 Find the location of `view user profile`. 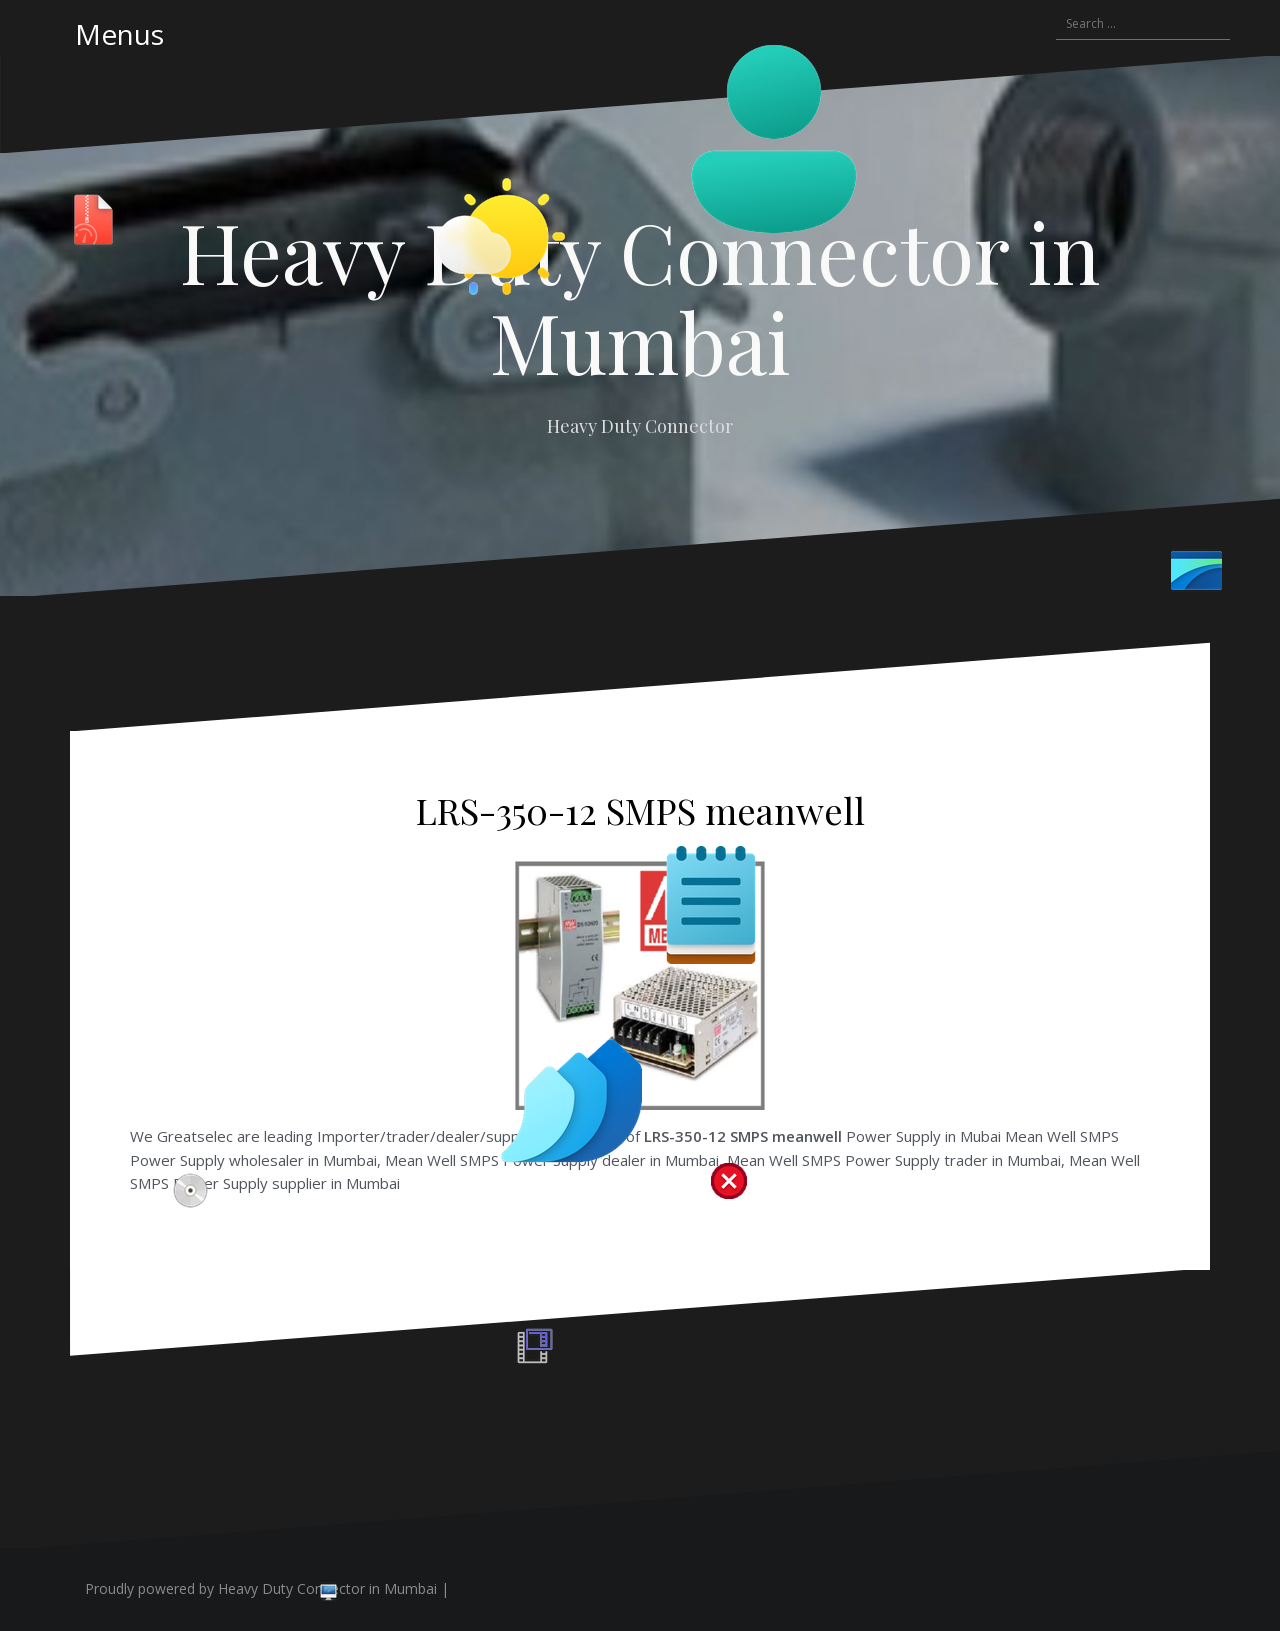

view user profile is located at coordinates (774, 139).